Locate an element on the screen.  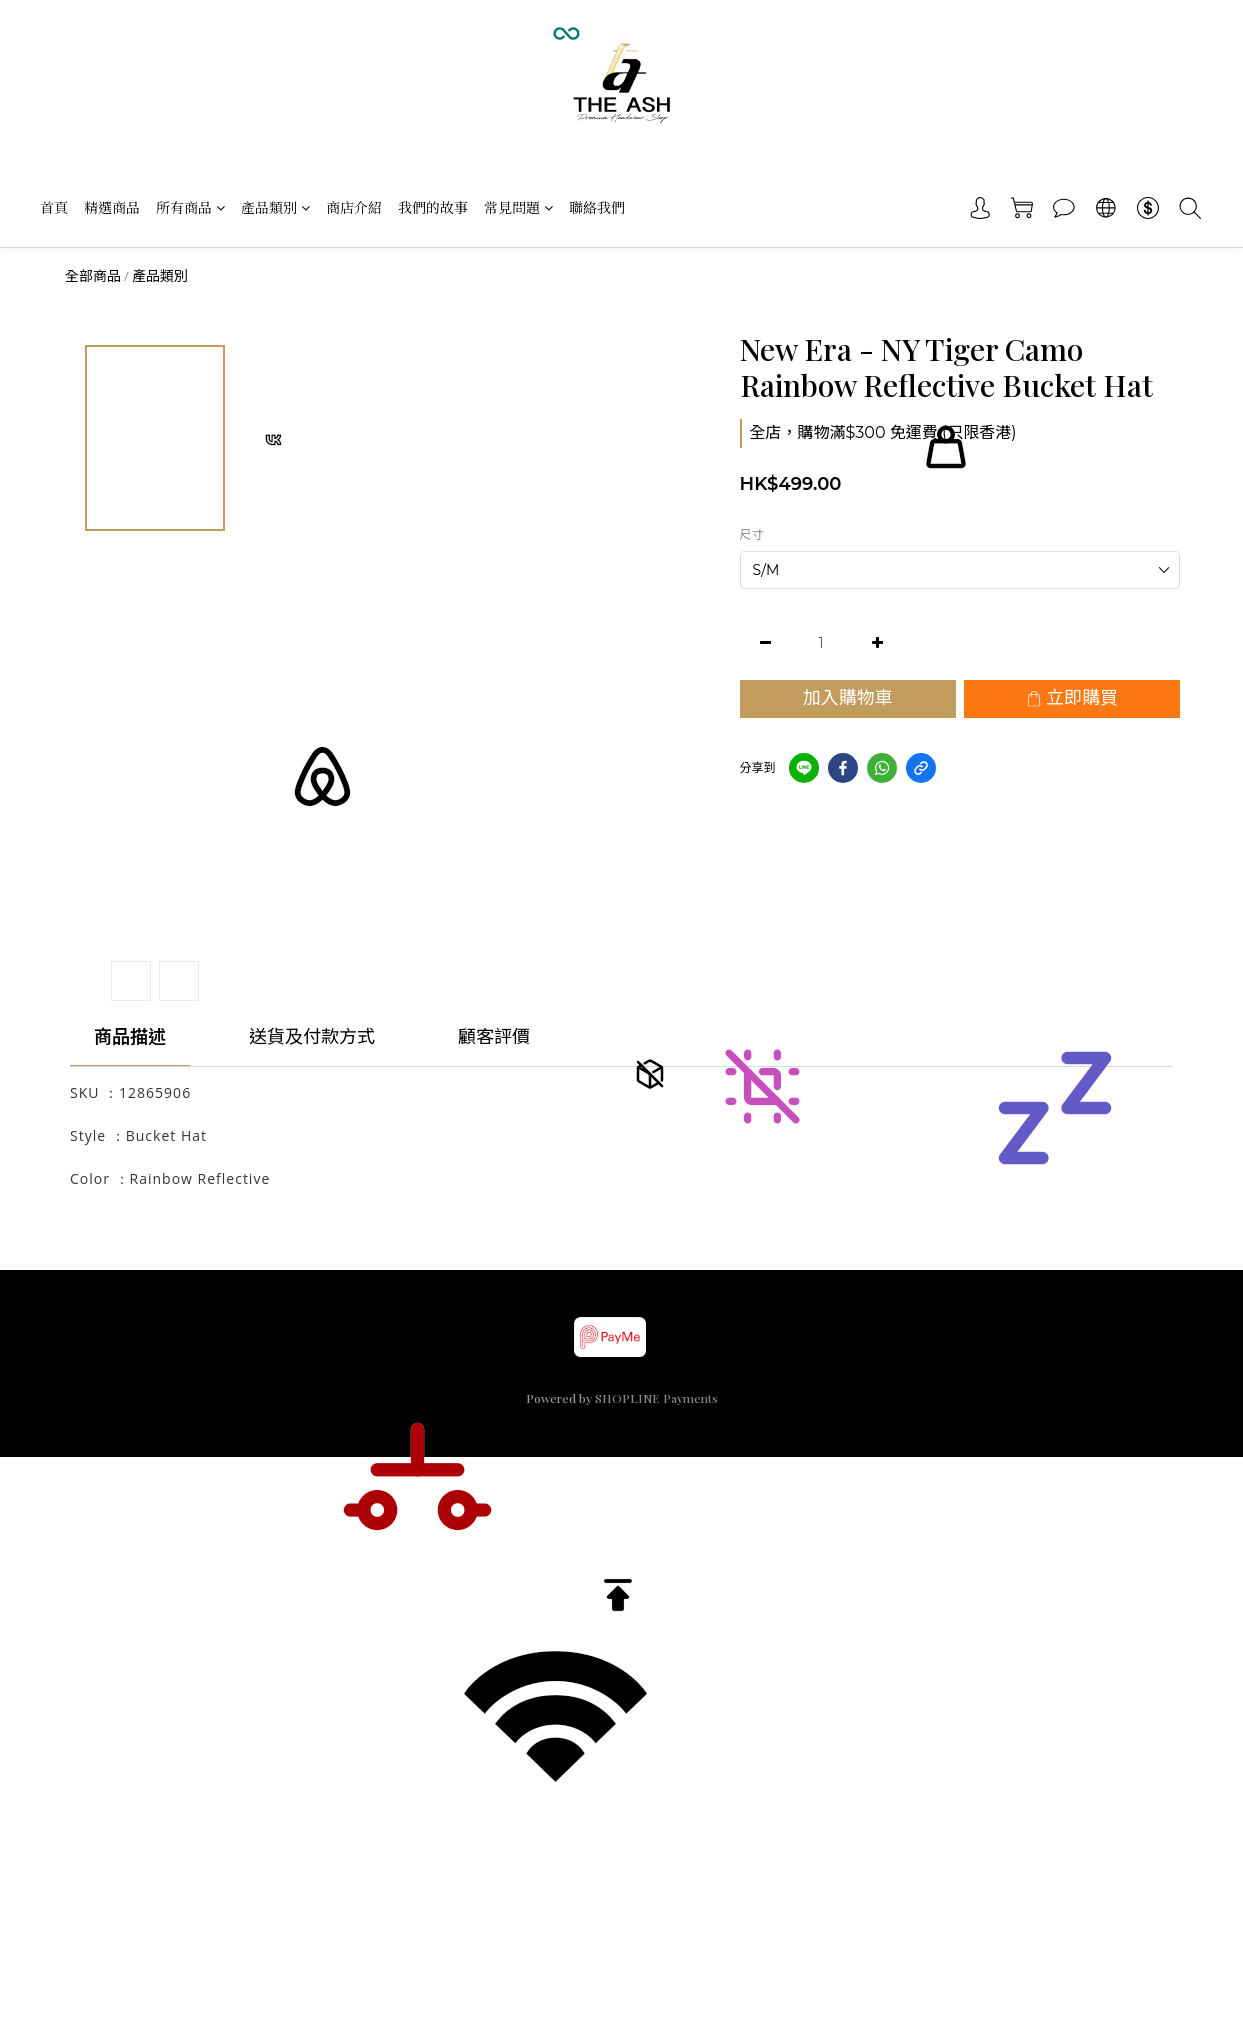
indicates unlimited or infinite content is located at coordinates (566, 33).